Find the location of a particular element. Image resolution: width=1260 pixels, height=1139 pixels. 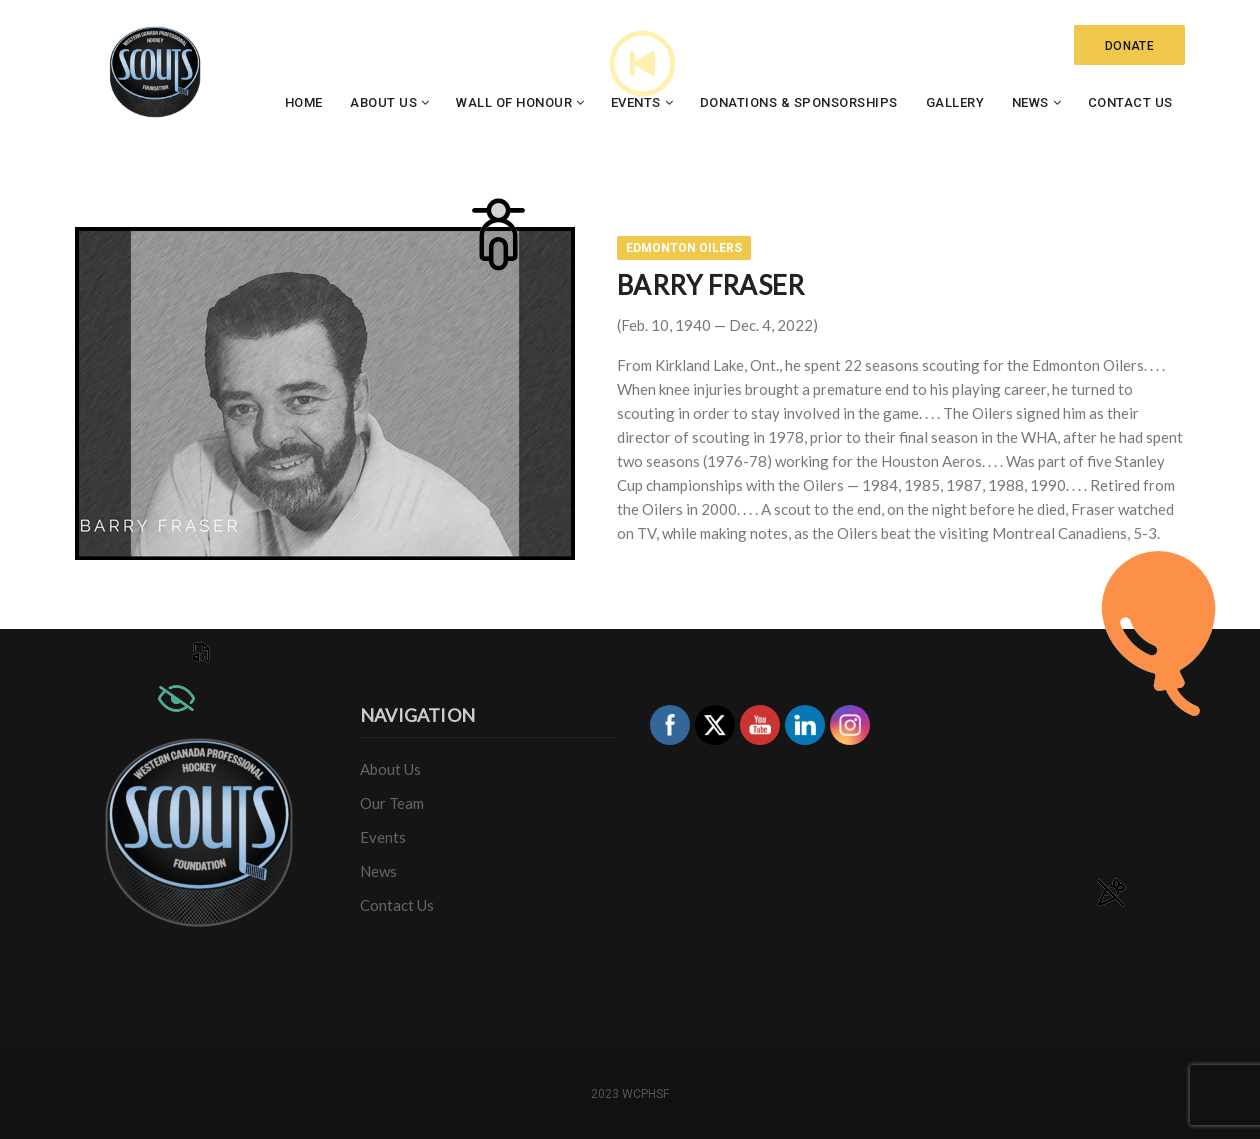

select moped or scooter delivery option is located at coordinates (498, 234).